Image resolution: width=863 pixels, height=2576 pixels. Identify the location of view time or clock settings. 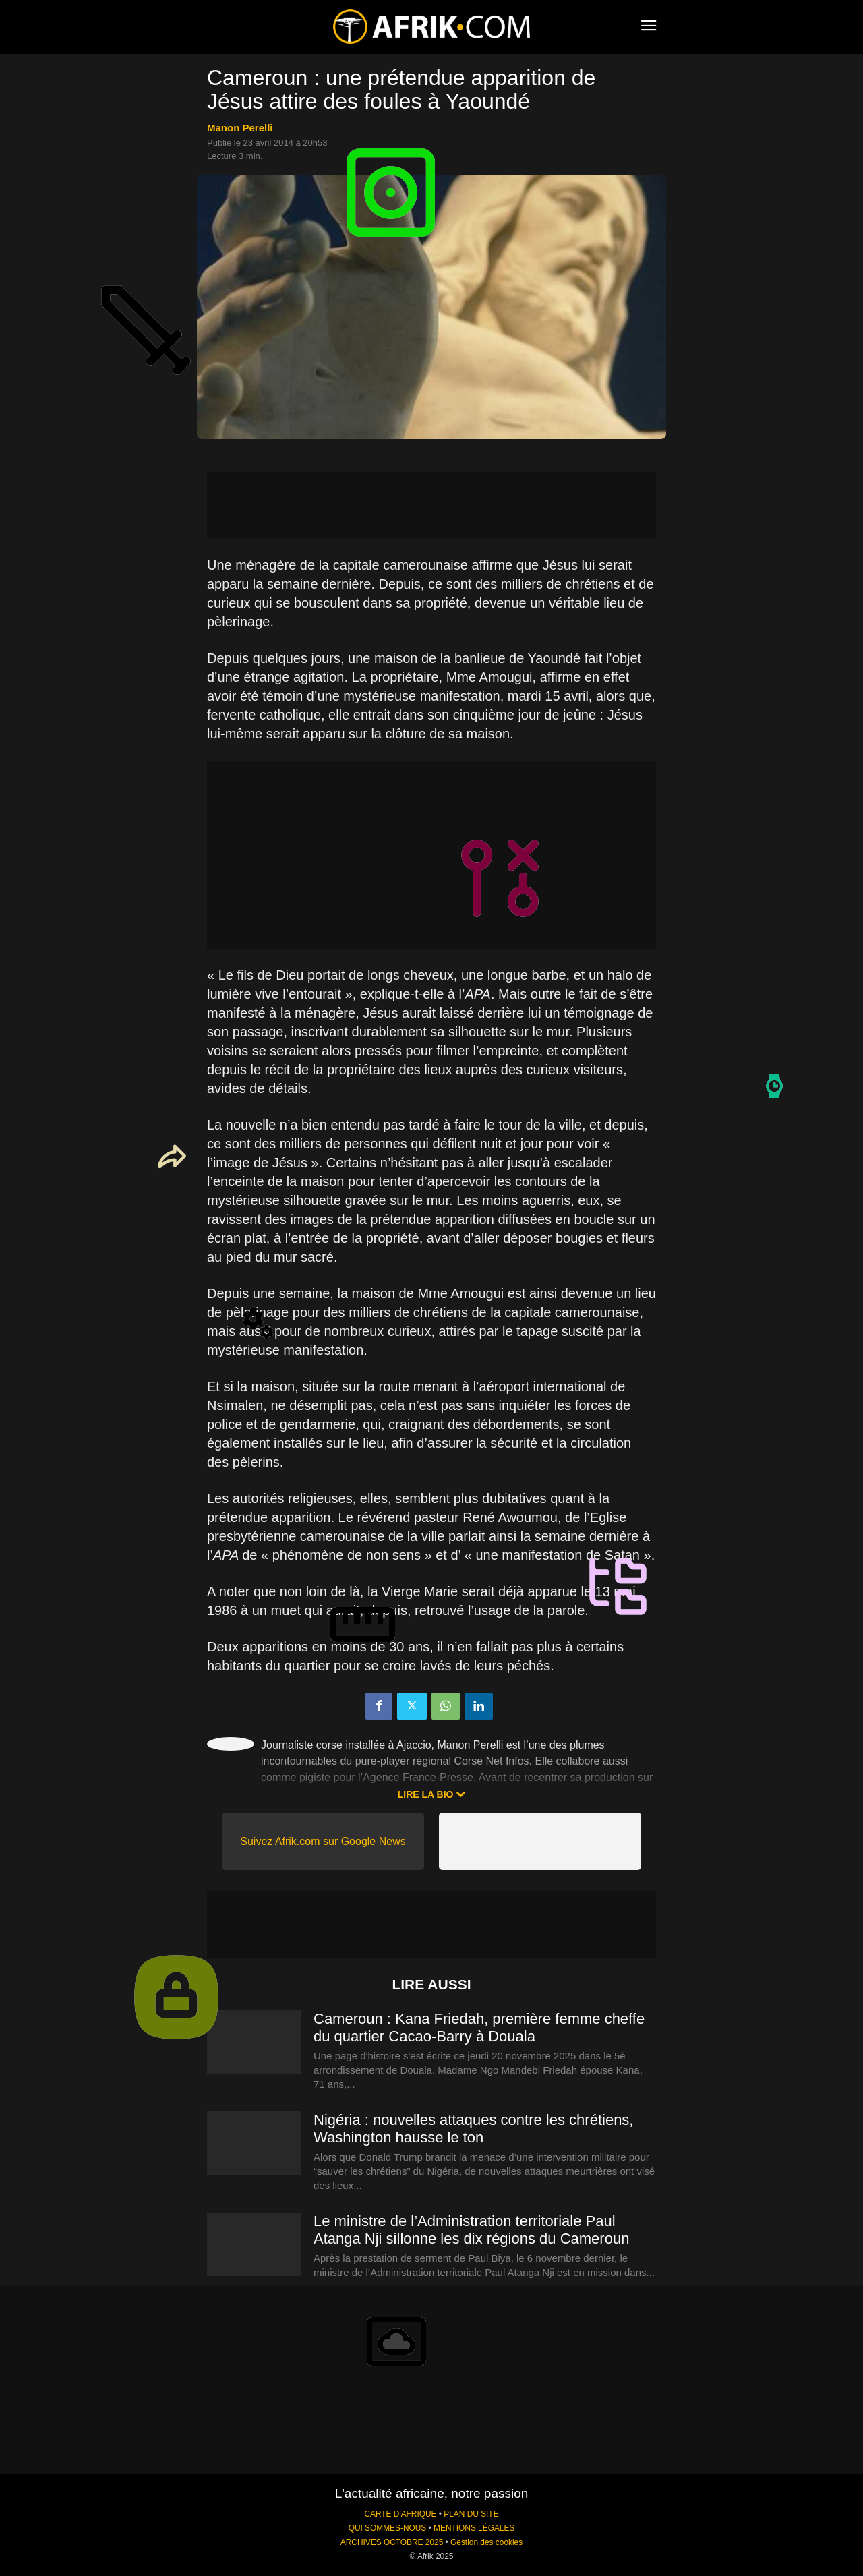
(774, 1086).